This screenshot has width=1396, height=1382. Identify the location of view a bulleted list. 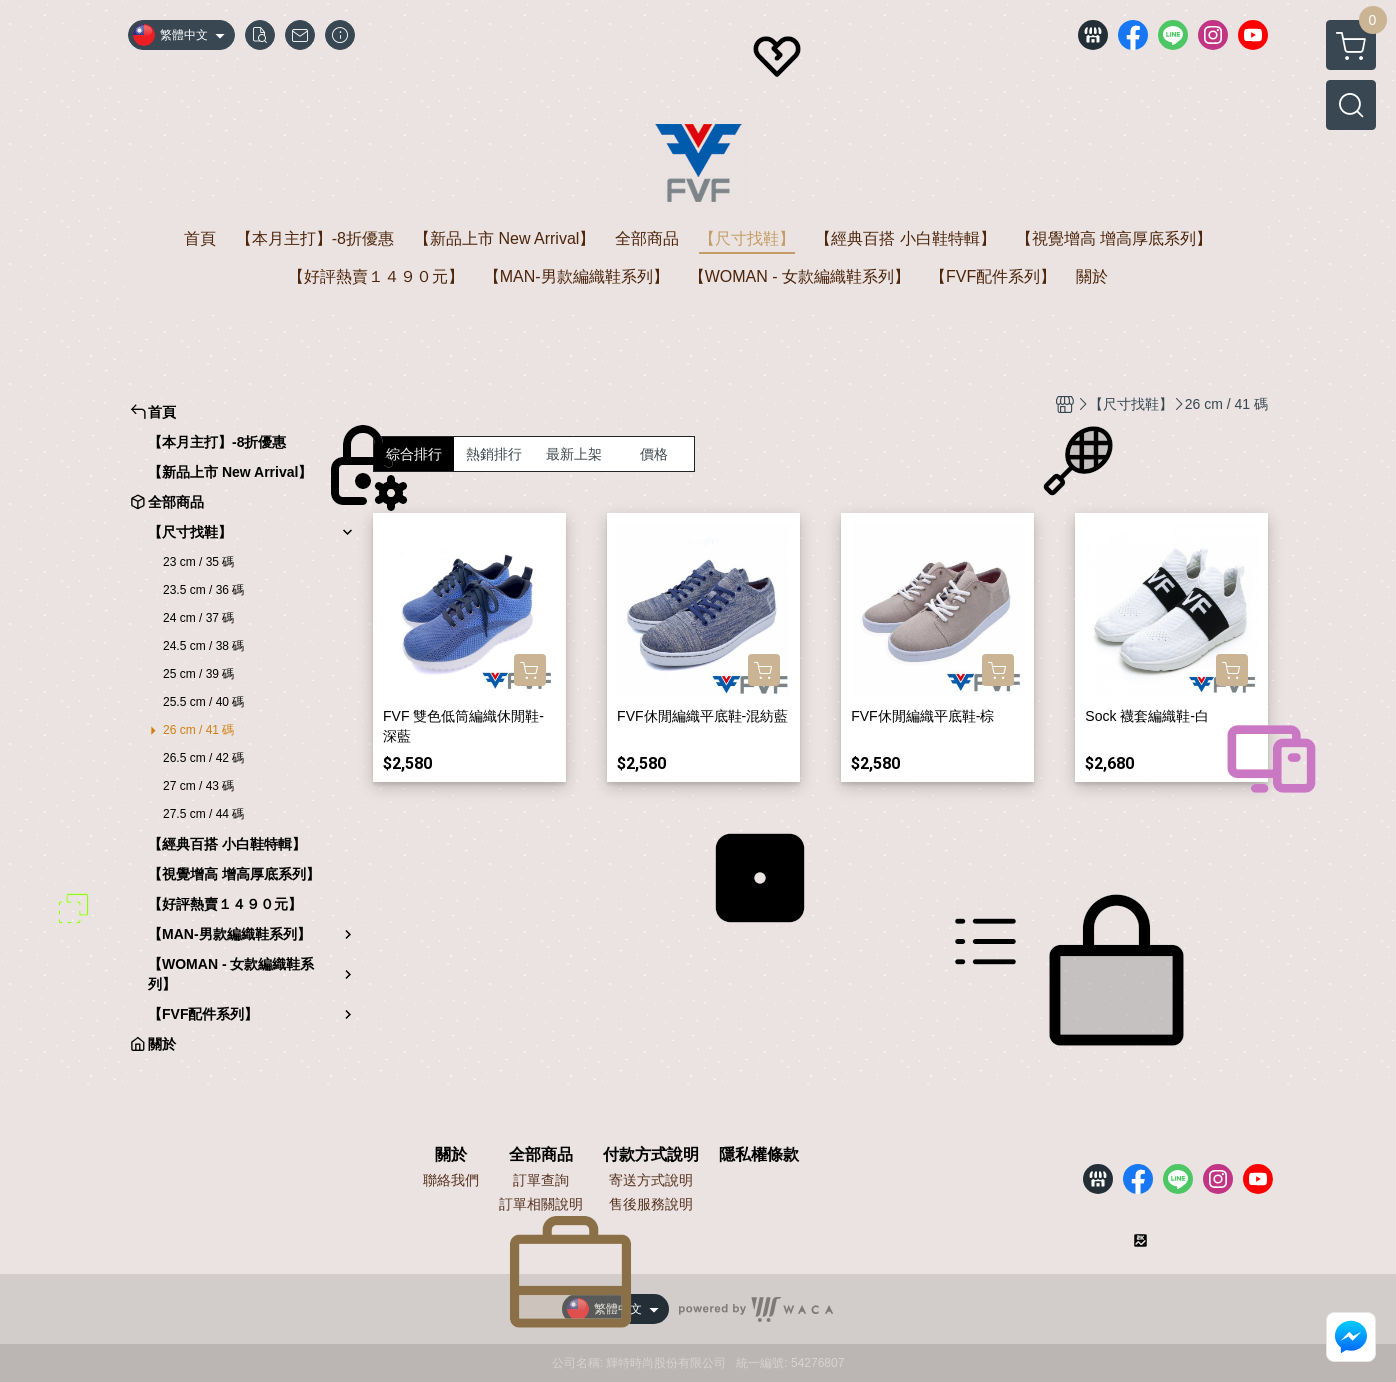
(985, 941).